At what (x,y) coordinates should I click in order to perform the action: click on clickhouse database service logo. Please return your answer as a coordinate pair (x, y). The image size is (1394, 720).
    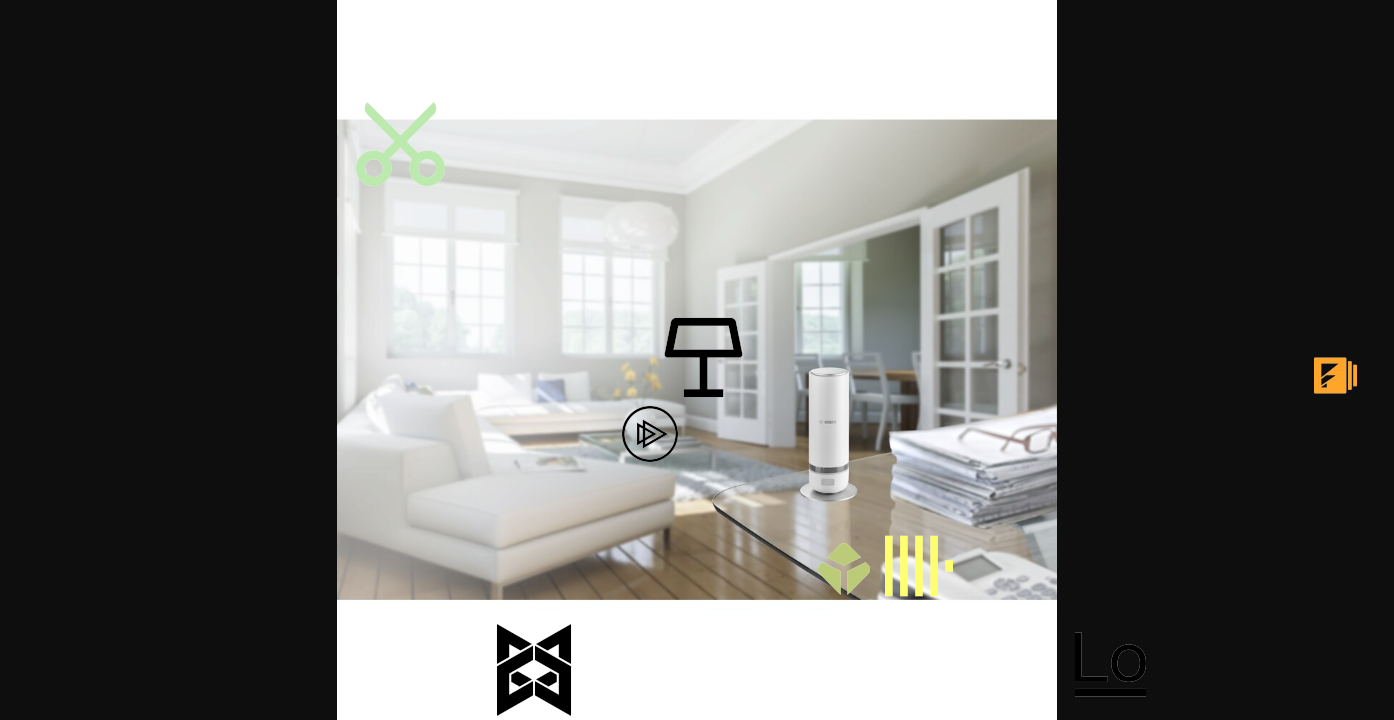
    Looking at the image, I should click on (919, 566).